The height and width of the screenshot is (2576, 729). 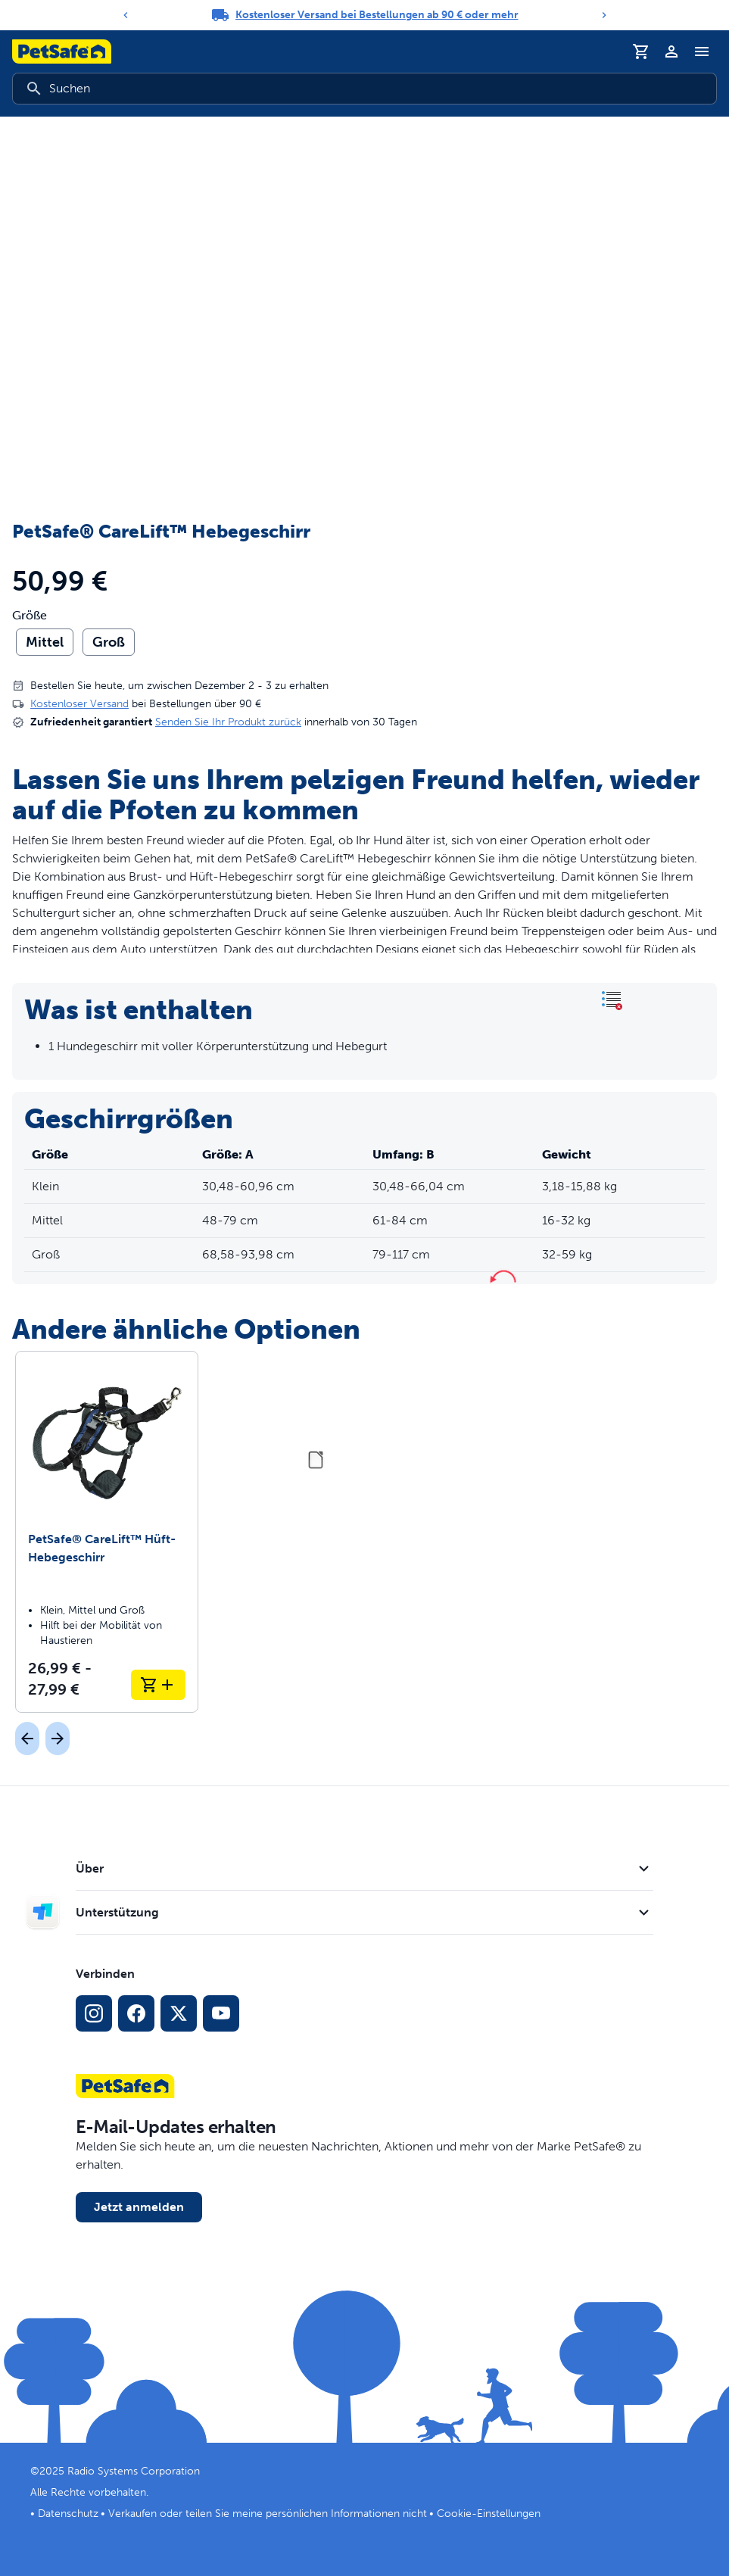 I want to click on undo the last action, so click(x=503, y=1276).